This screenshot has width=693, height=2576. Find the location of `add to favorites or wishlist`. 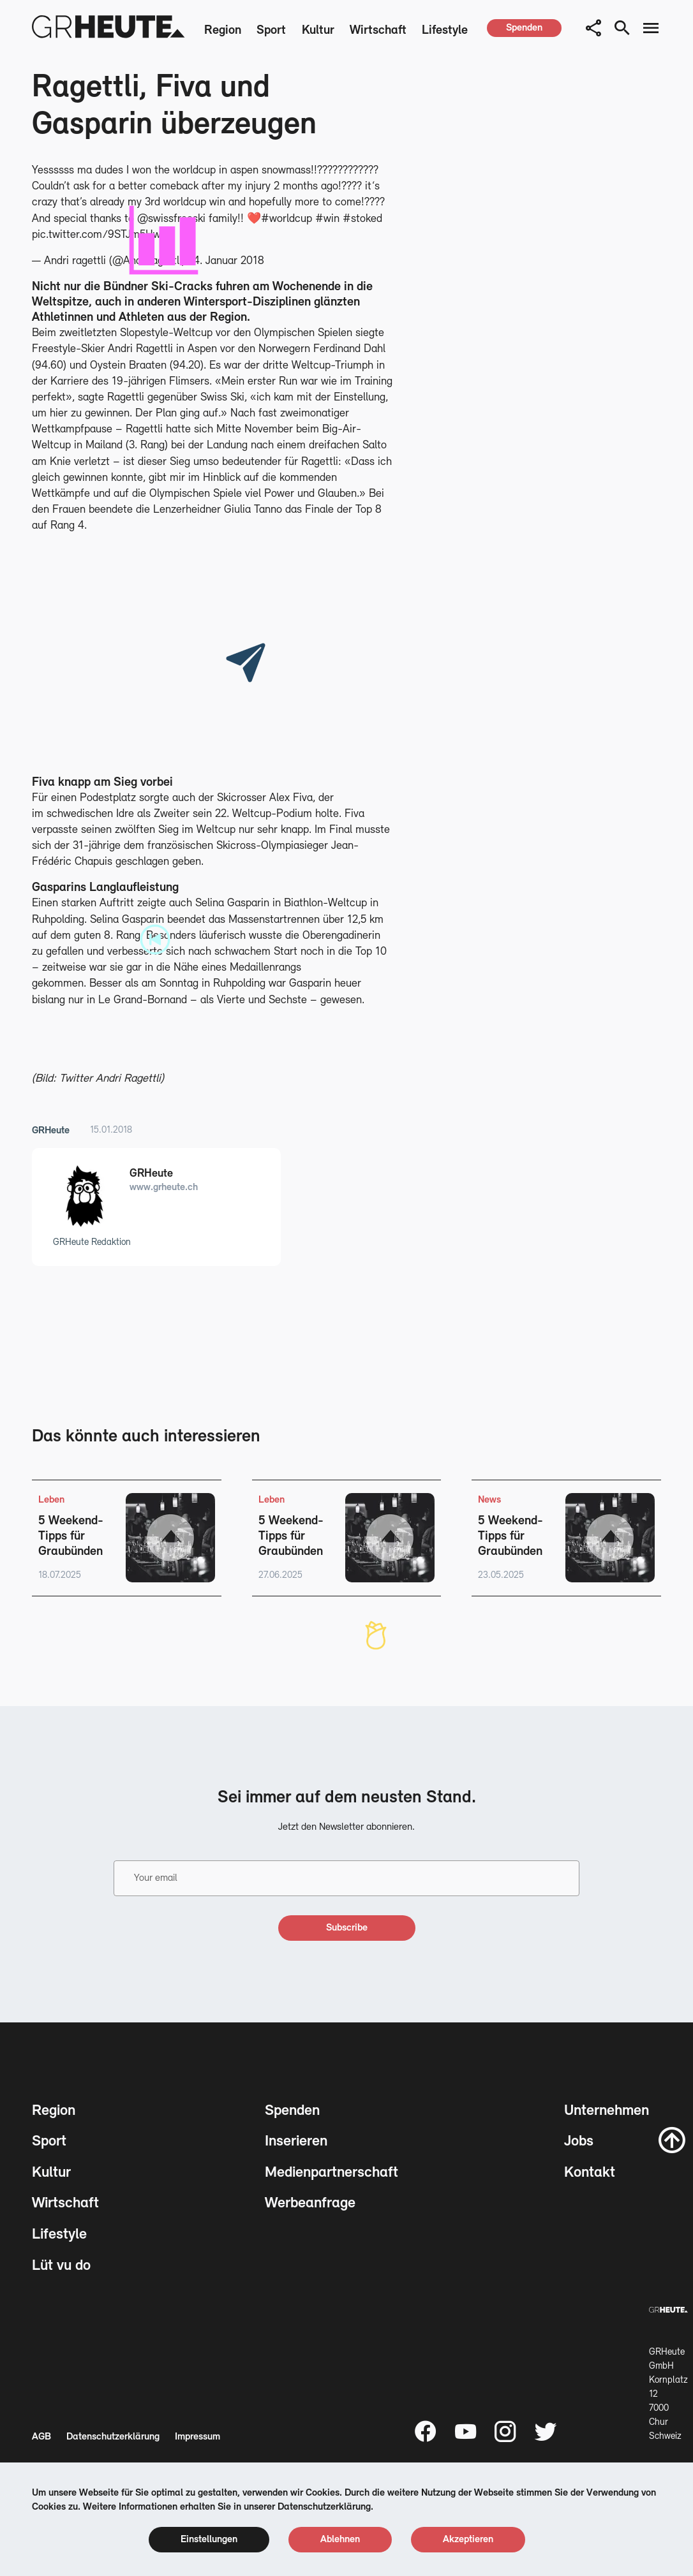

add to favorites or wishlist is located at coordinates (376, 1635).